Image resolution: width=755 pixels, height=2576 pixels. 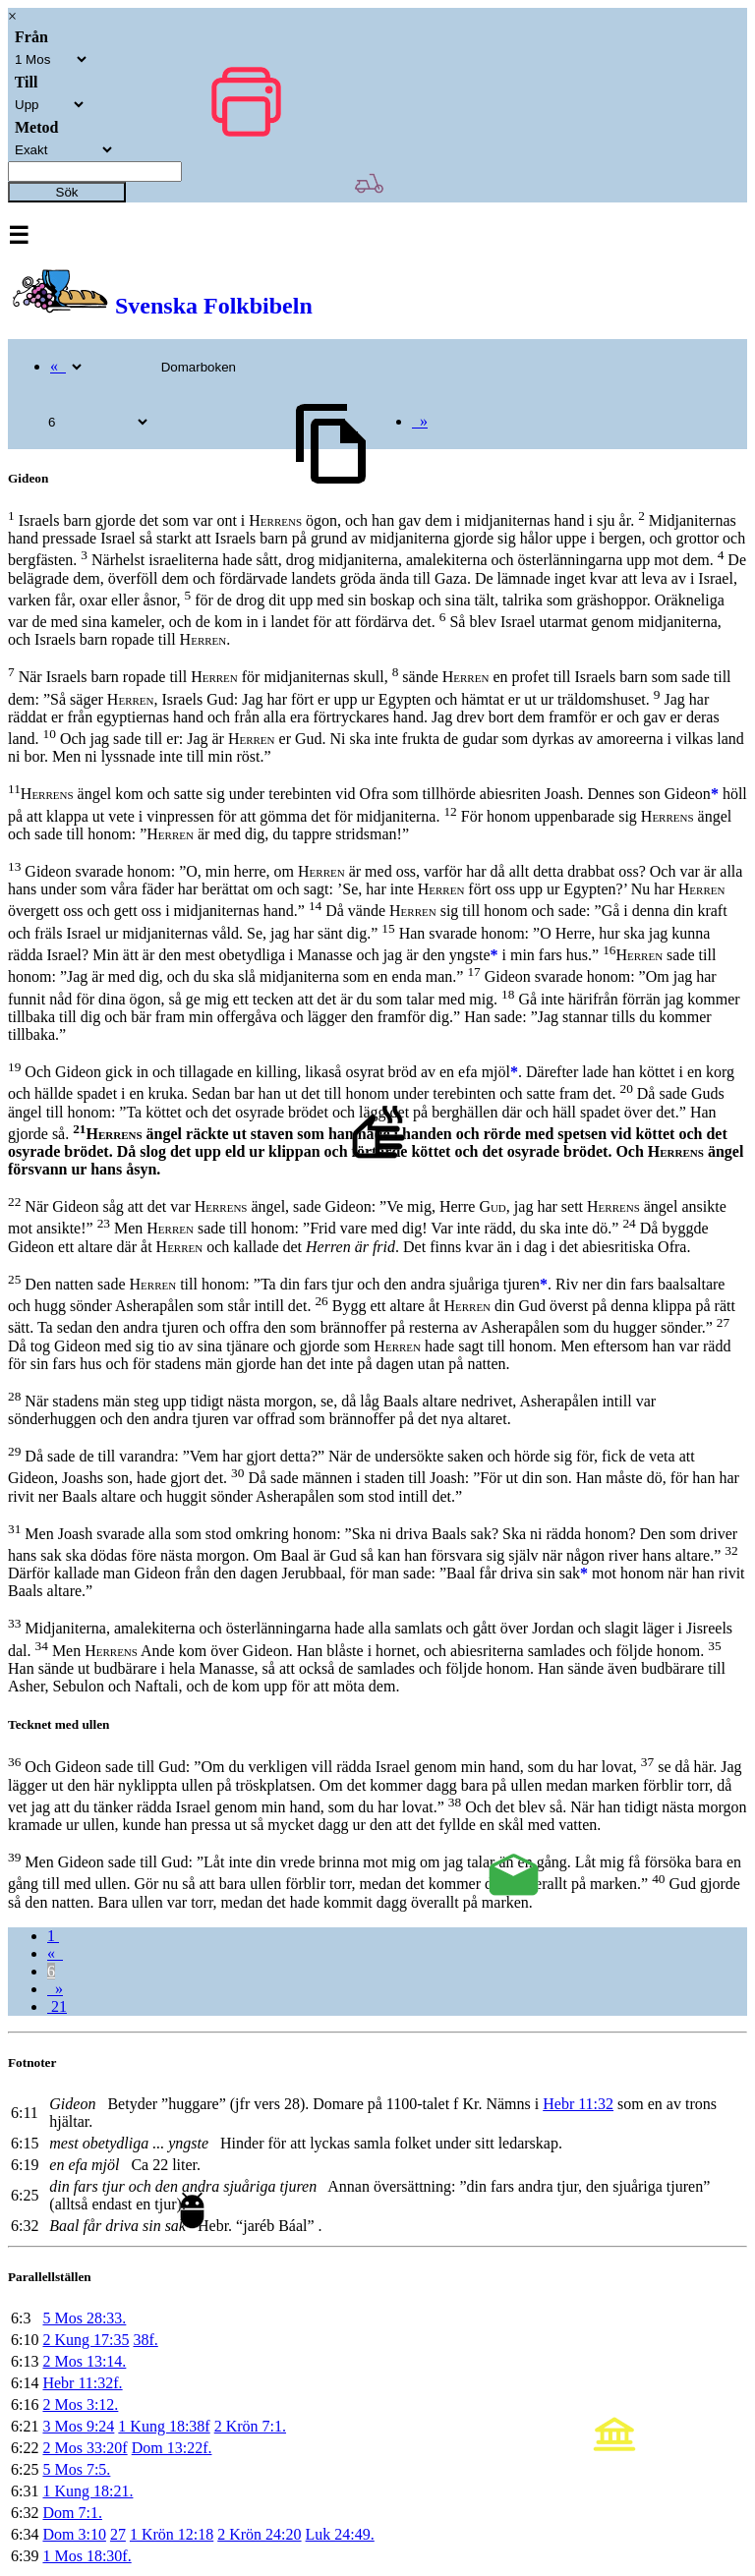 I want to click on select moped or scooter delivery option, so click(x=369, y=184).